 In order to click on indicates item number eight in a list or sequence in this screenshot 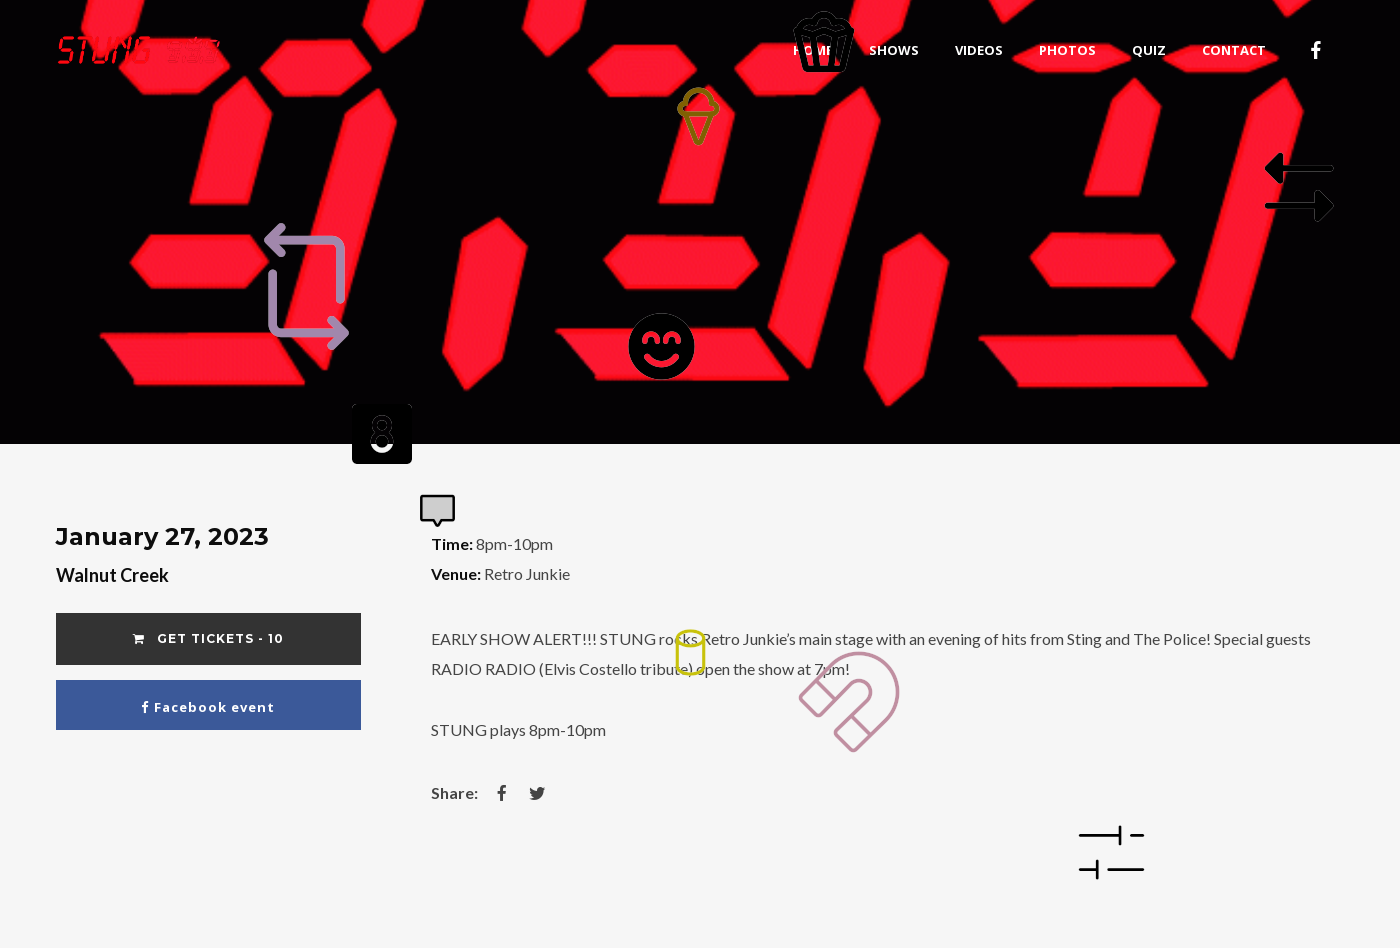, I will do `click(382, 434)`.